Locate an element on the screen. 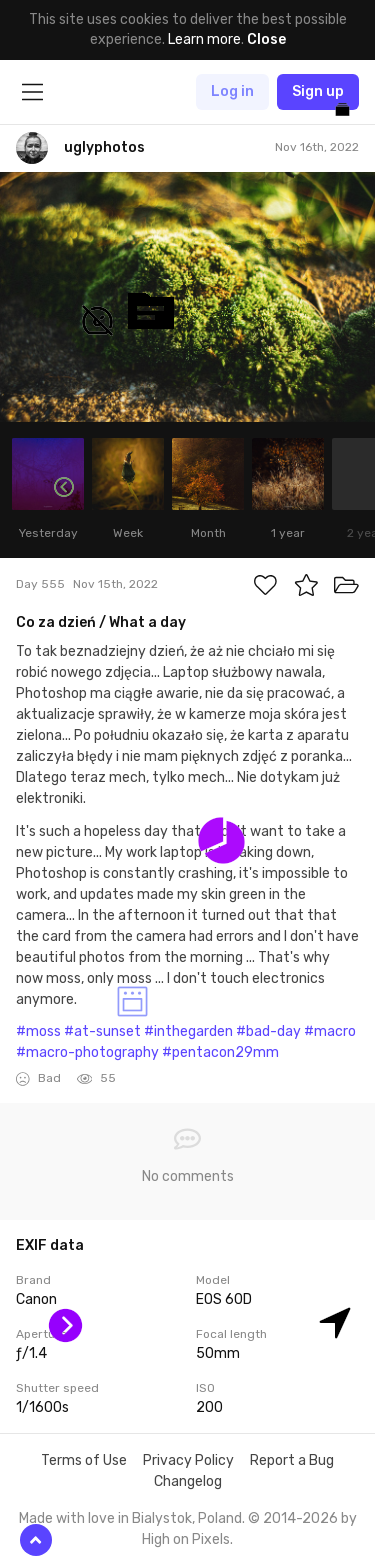 The height and width of the screenshot is (1566, 375). get directions to current destination is located at coordinates (335, 1323).